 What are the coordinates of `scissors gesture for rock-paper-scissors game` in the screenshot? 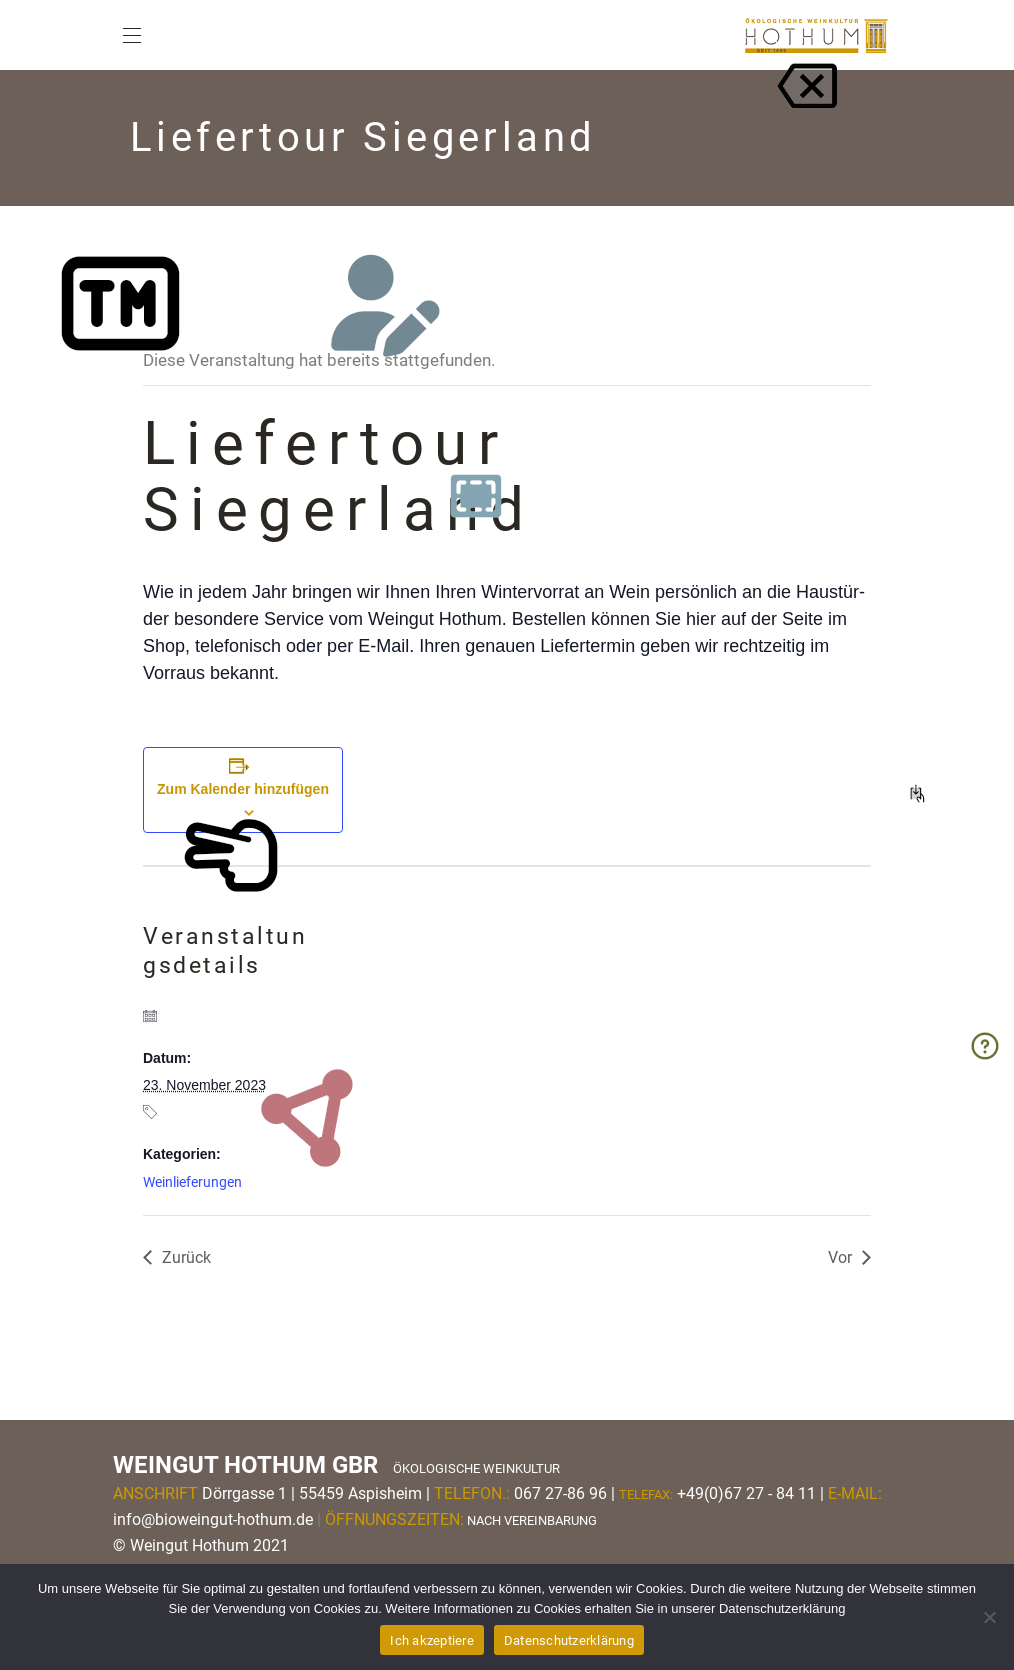 It's located at (231, 854).